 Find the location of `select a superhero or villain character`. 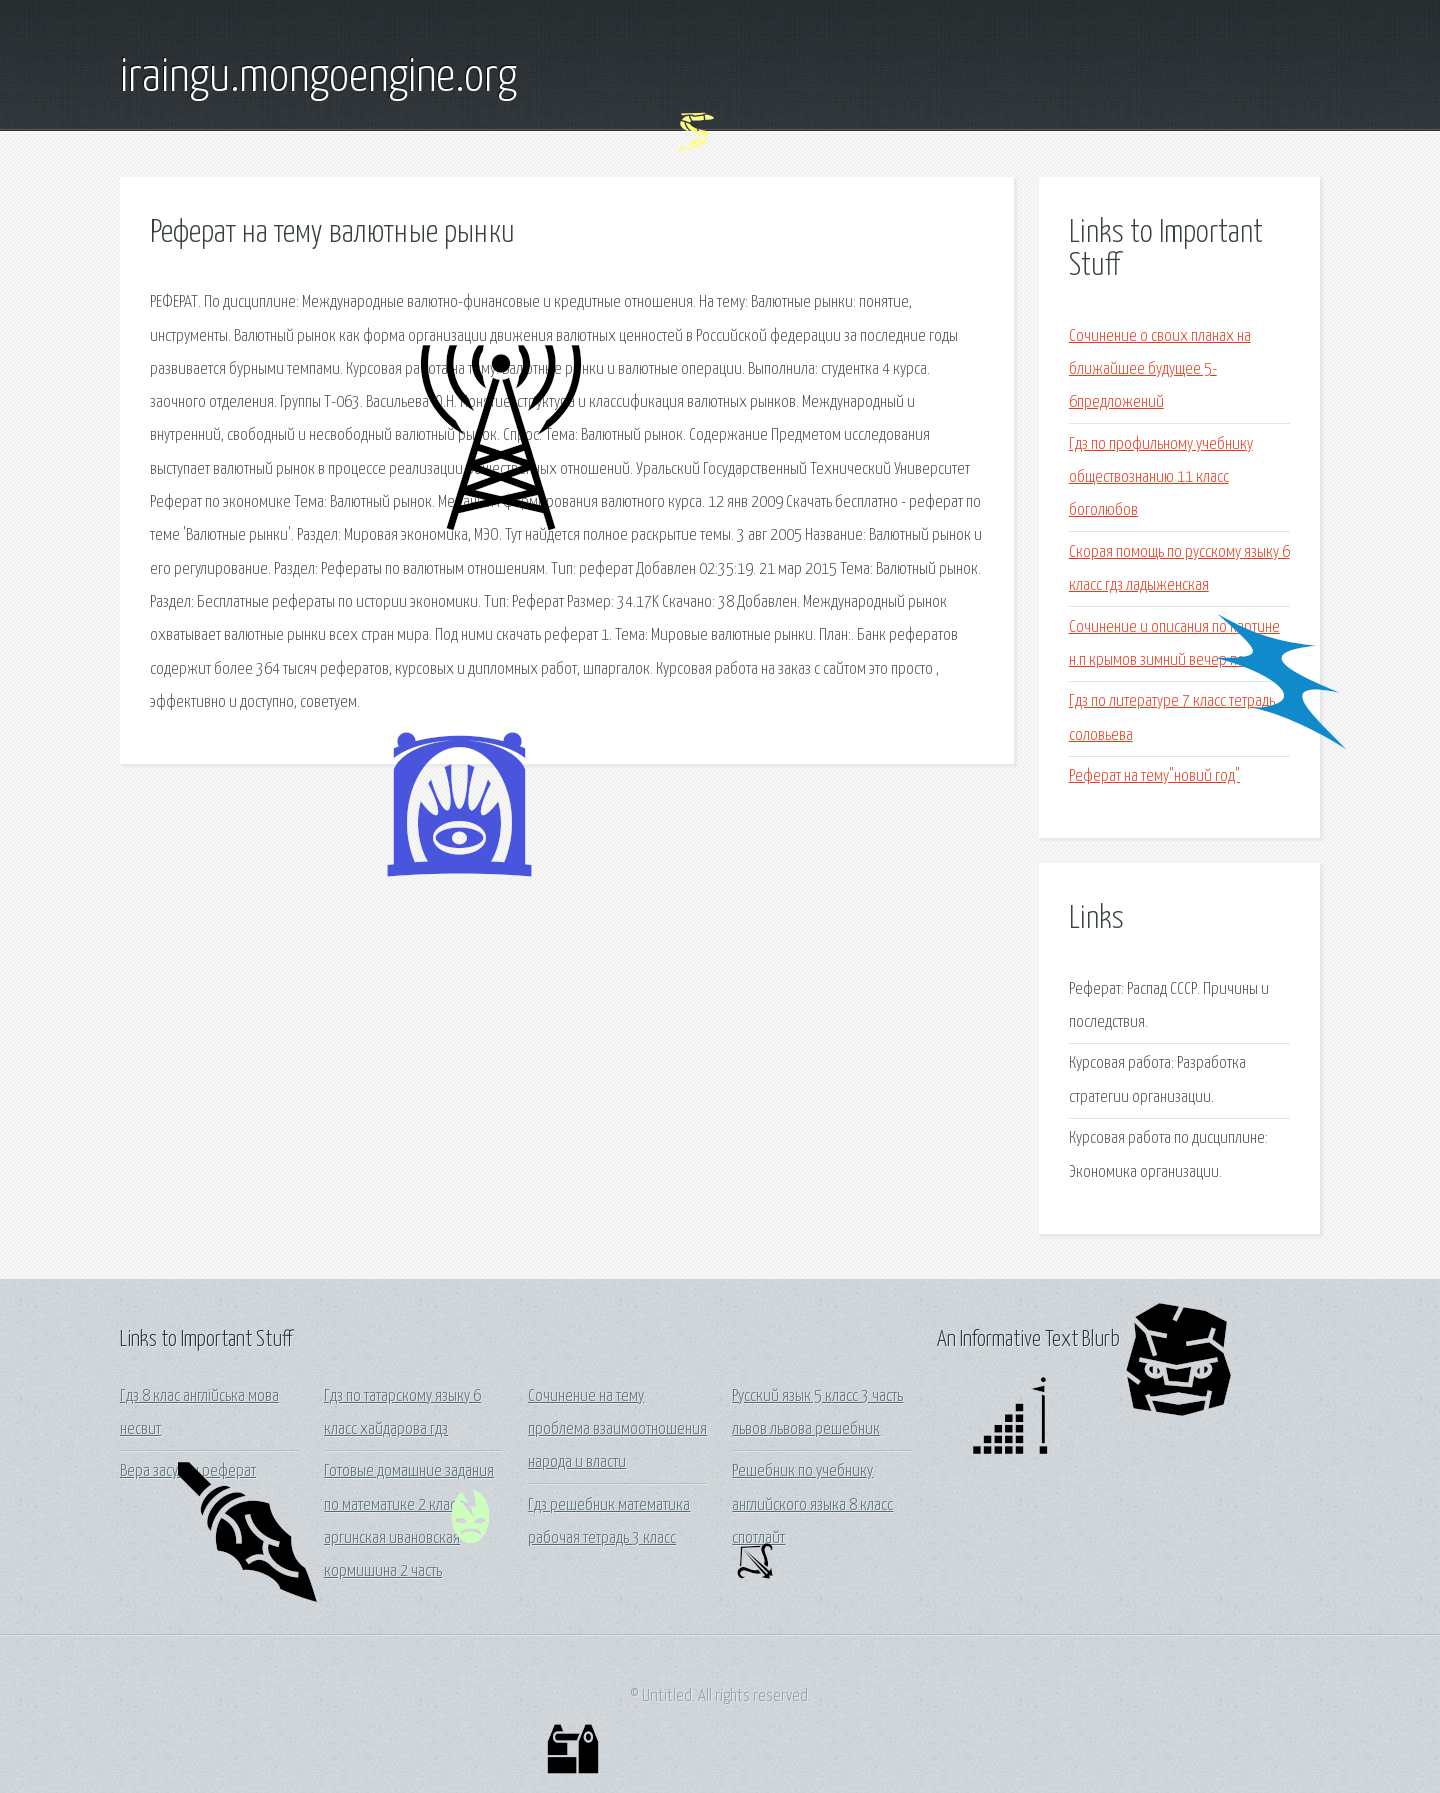

select a superhero or villain character is located at coordinates (469, 1516).